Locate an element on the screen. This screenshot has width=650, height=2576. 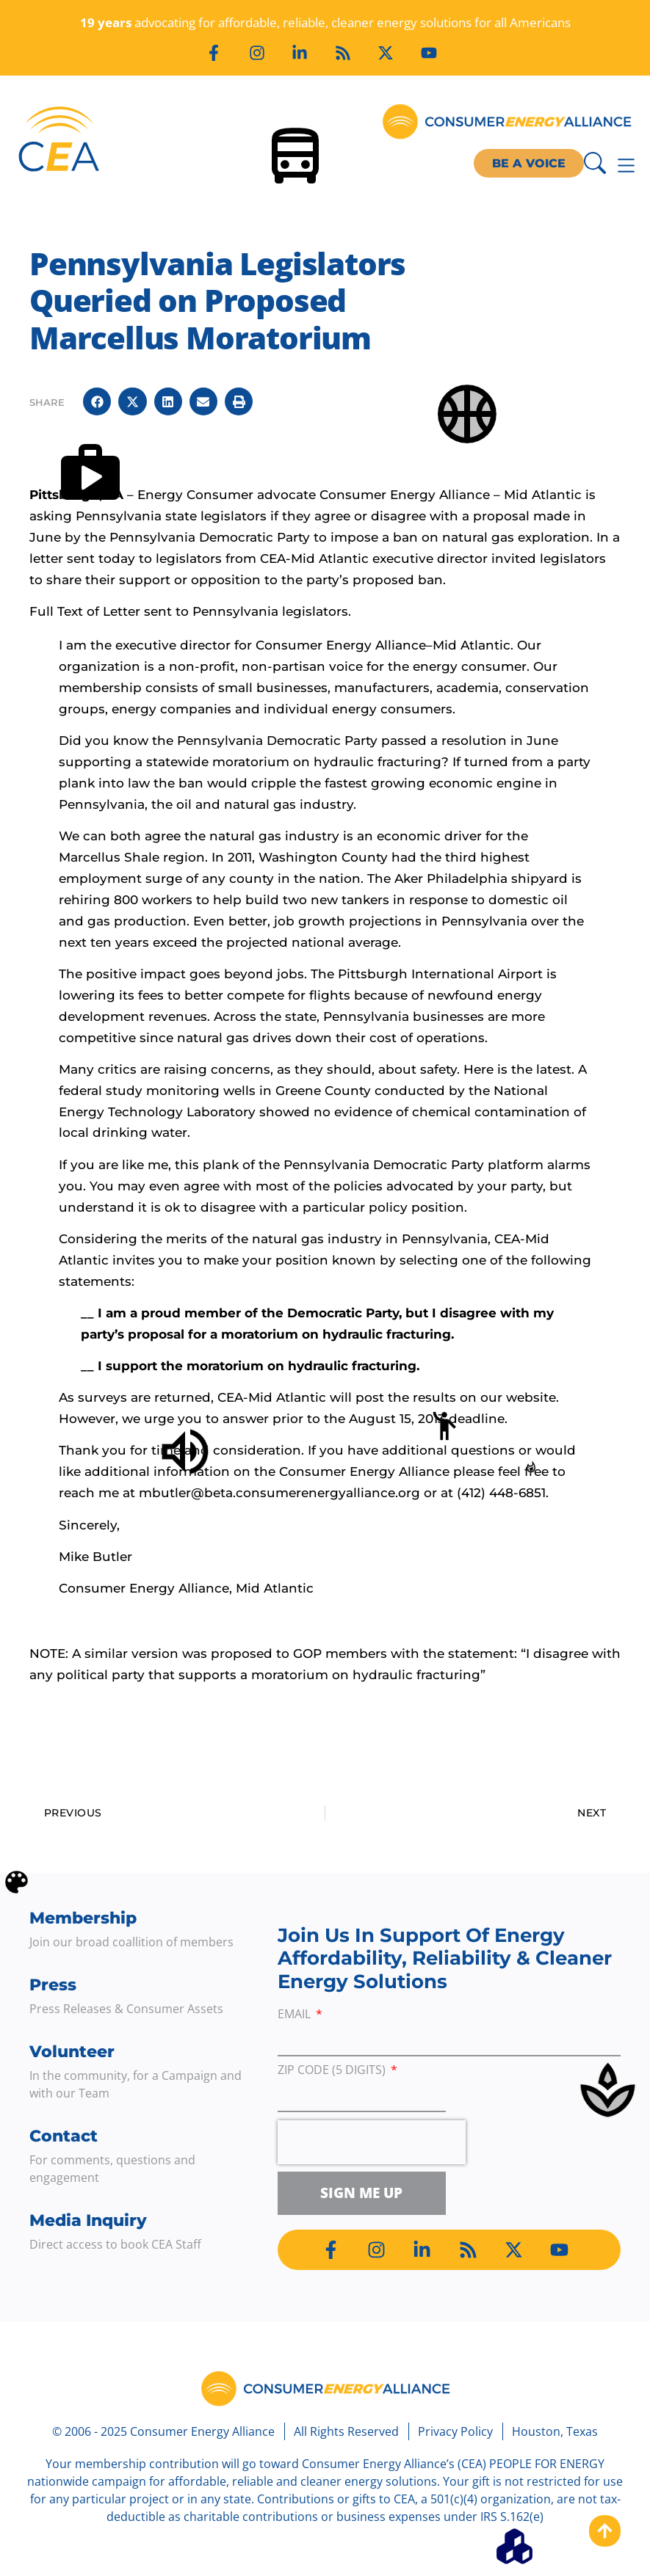
access people or contacts is located at coordinates (444, 1426).